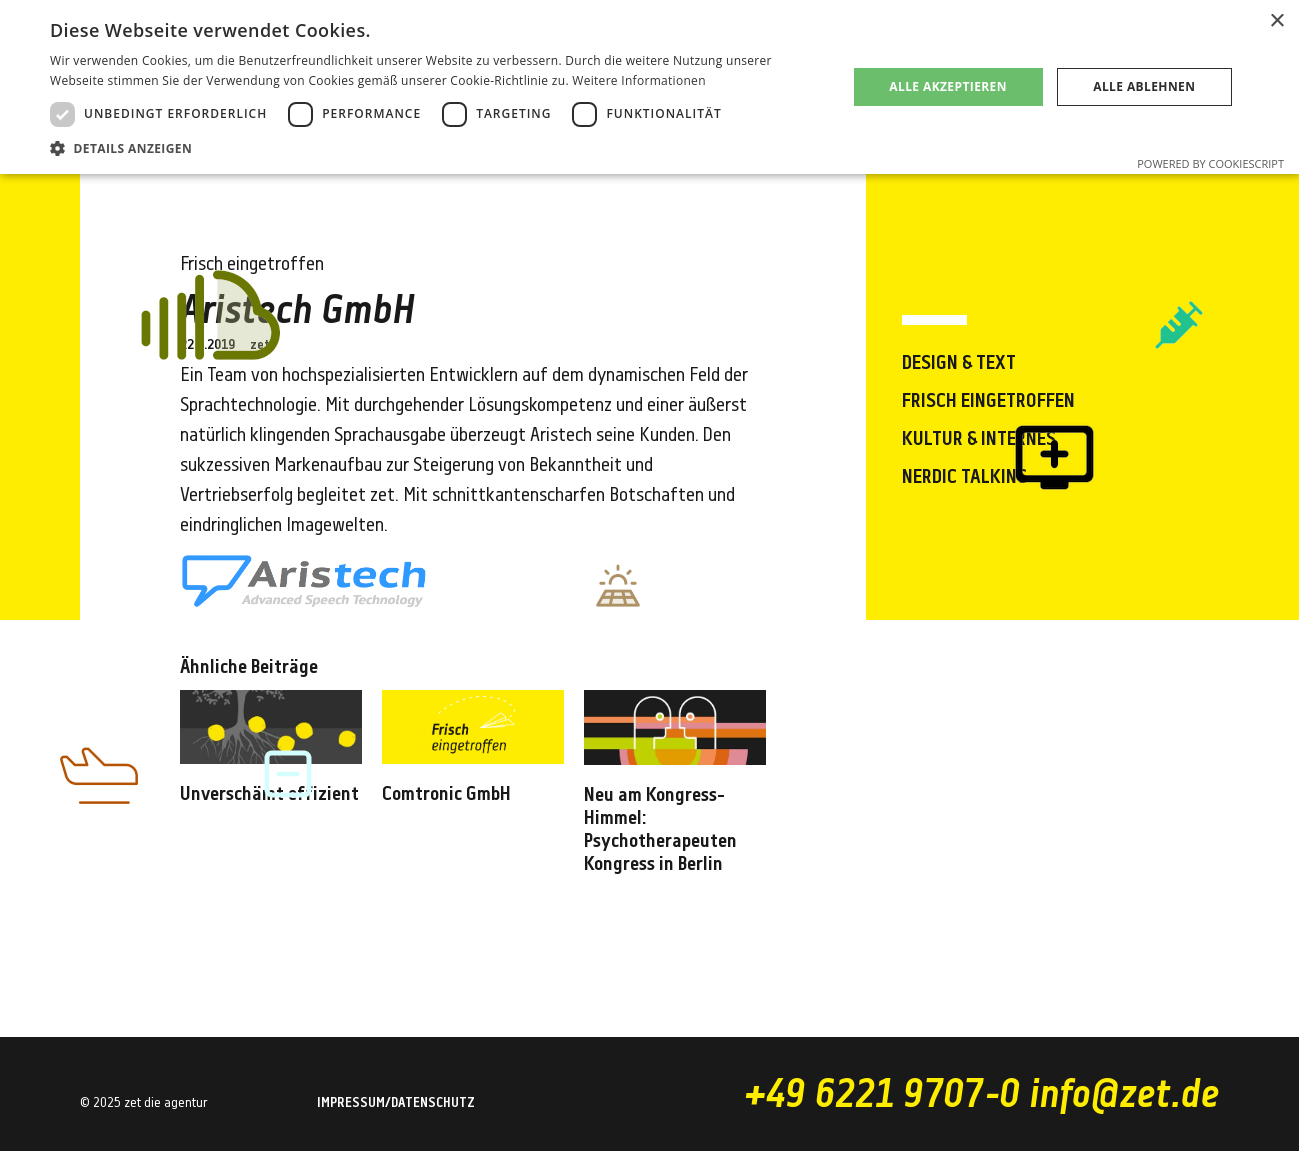 The height and width of the screenshot is (1151, 1299). What do you see at coordinates (1054, 457) in the screenshot?
I see `add video to watch queue` at bounding box center [1054, 457].